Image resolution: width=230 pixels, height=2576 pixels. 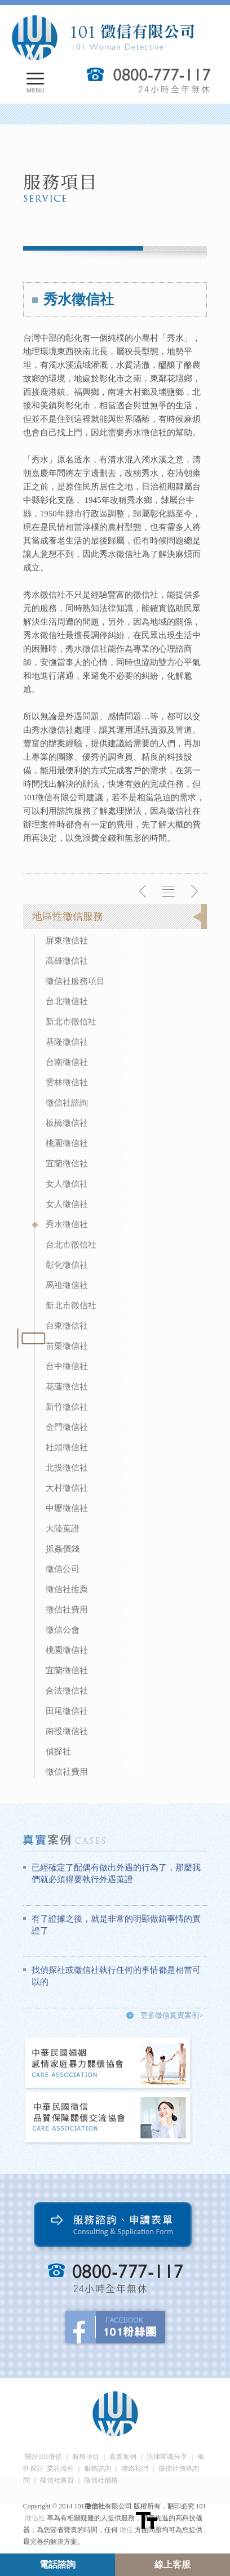 I want to click on adjust text formatting options, so click(x=147, y=2521).